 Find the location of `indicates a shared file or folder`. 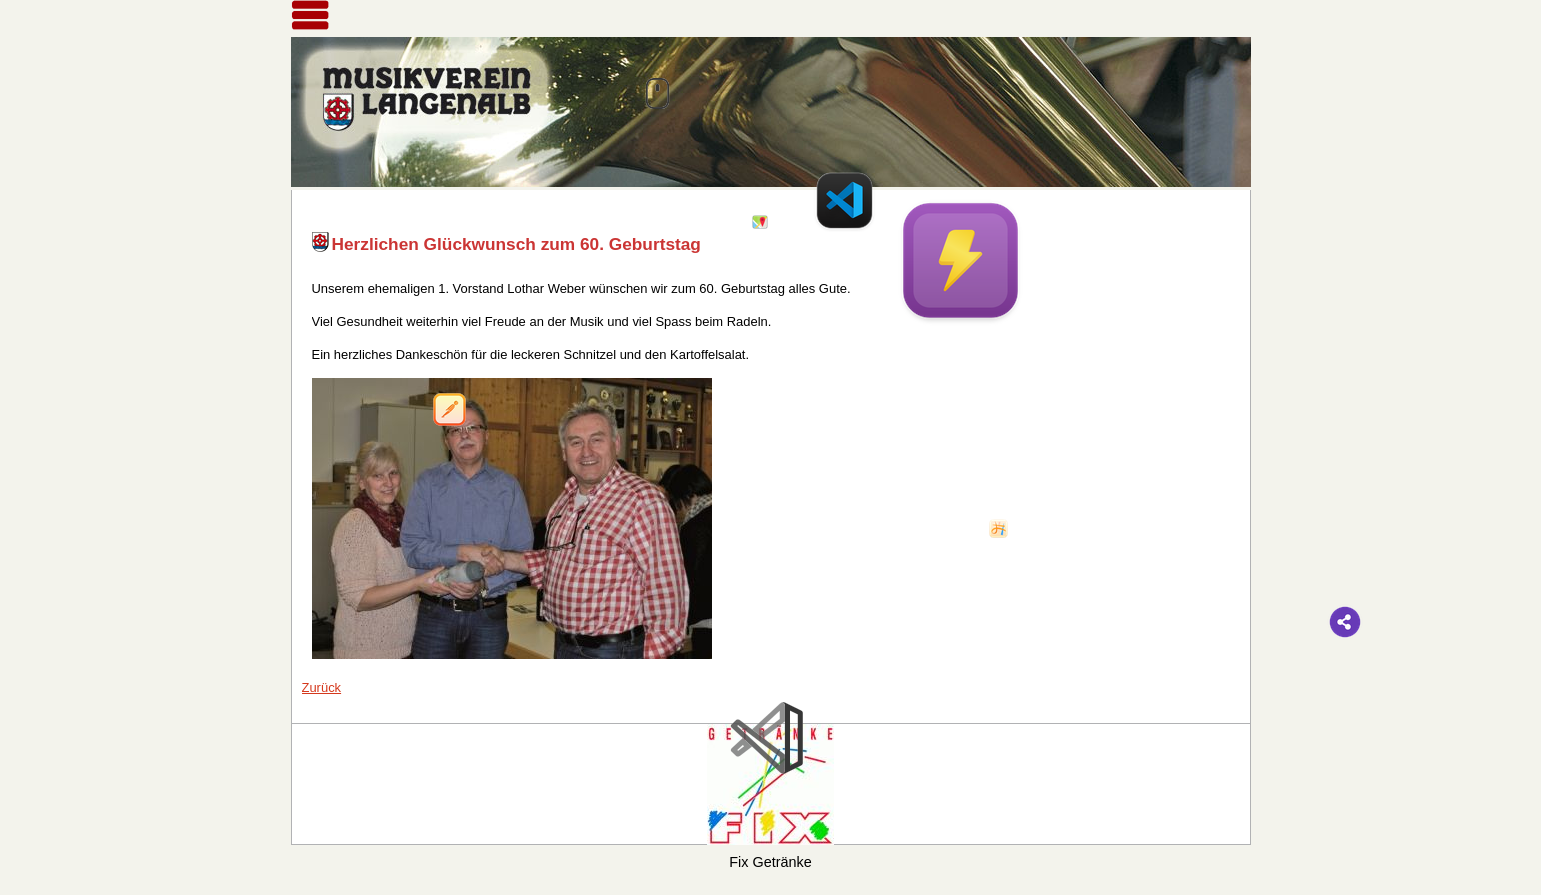

indicates a shared file or folder is located at coordinates (1345, 622).